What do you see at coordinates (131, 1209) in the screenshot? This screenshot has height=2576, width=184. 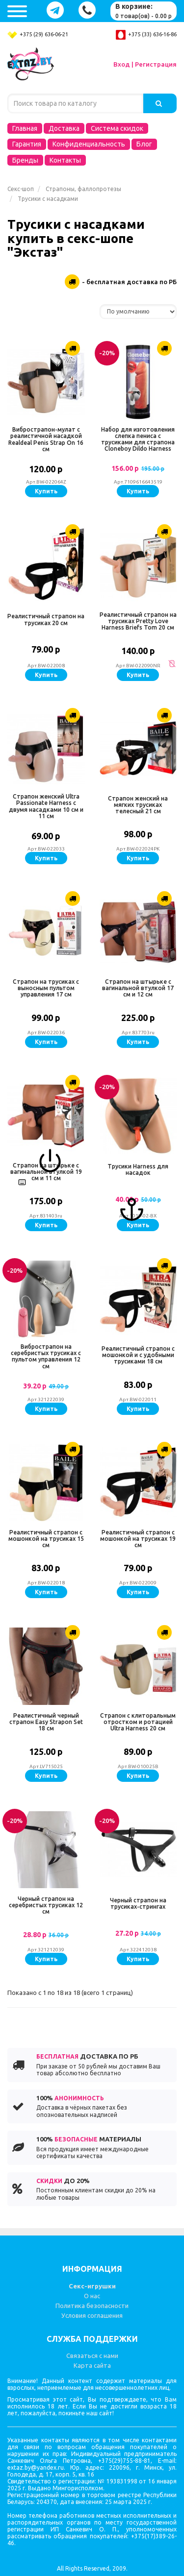 I see `anchor a component or element in place` at bounding box center [131, 1209].